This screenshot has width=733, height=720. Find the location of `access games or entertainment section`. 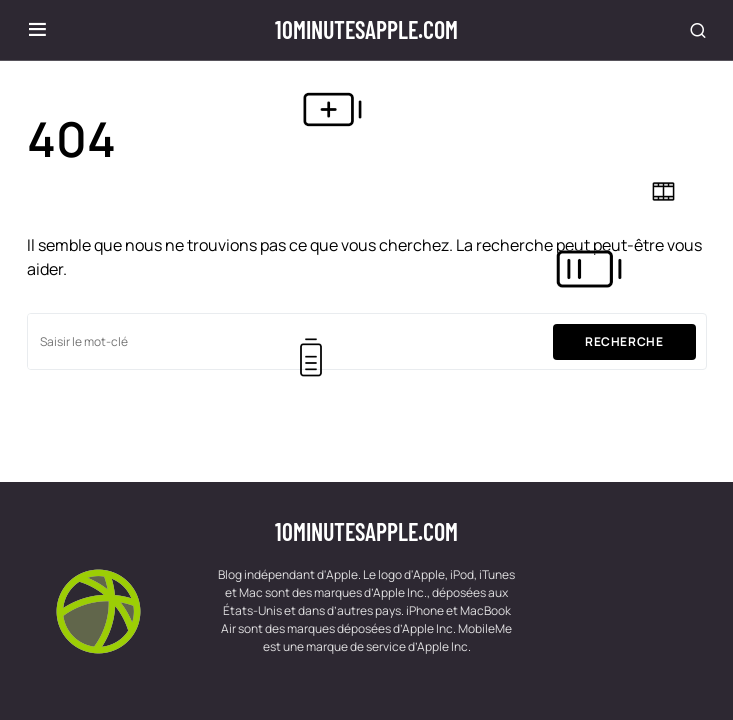

access games or entertainment section is located at coordinates (98, 611).